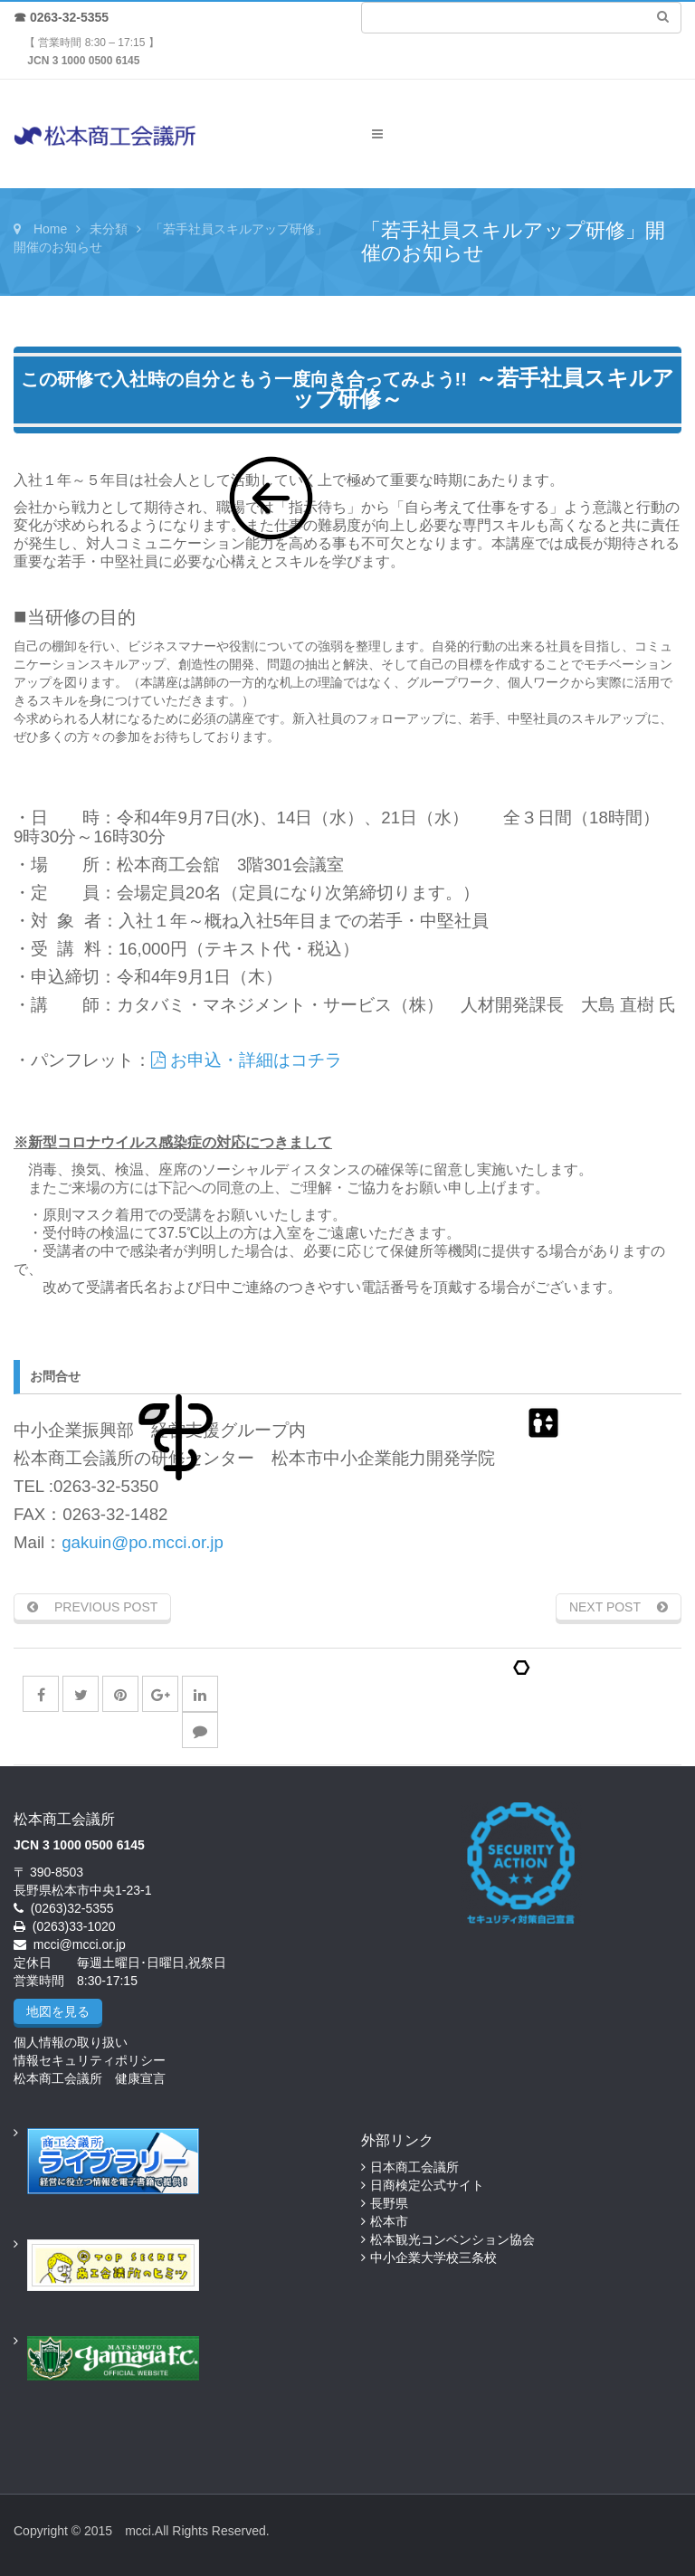 The width and height of the screenshot is (695, 2576). Describe the element at coordinates (522, 1668) in the screenshot. I see `unverified data breakpoint in debug mode` at that location.